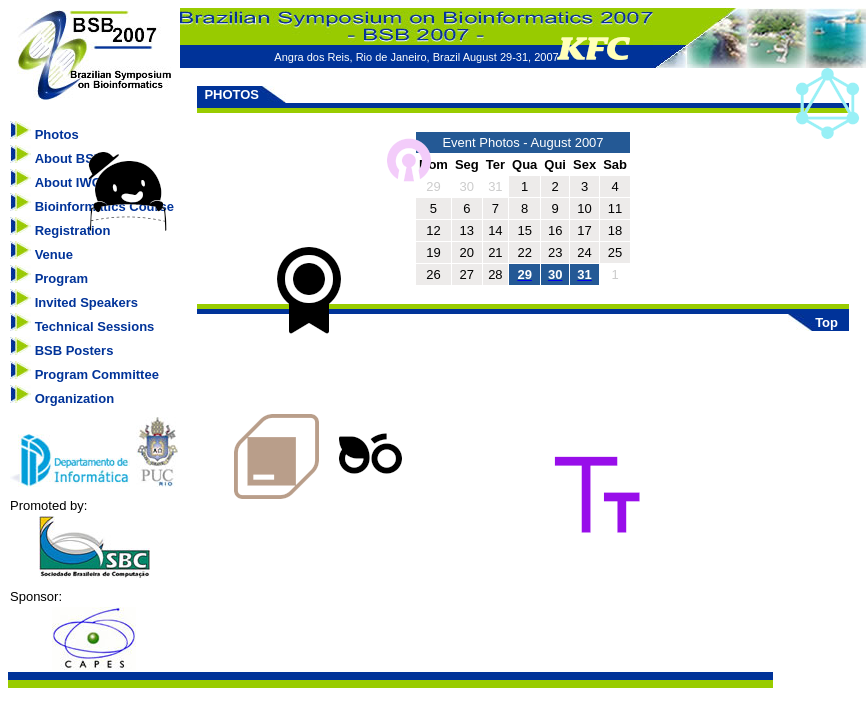 The height and width of the screenshot is (720, 866). Describe the element at coordinates (127, 191) in the screenshot. I see `open the Tapas app` at that location.